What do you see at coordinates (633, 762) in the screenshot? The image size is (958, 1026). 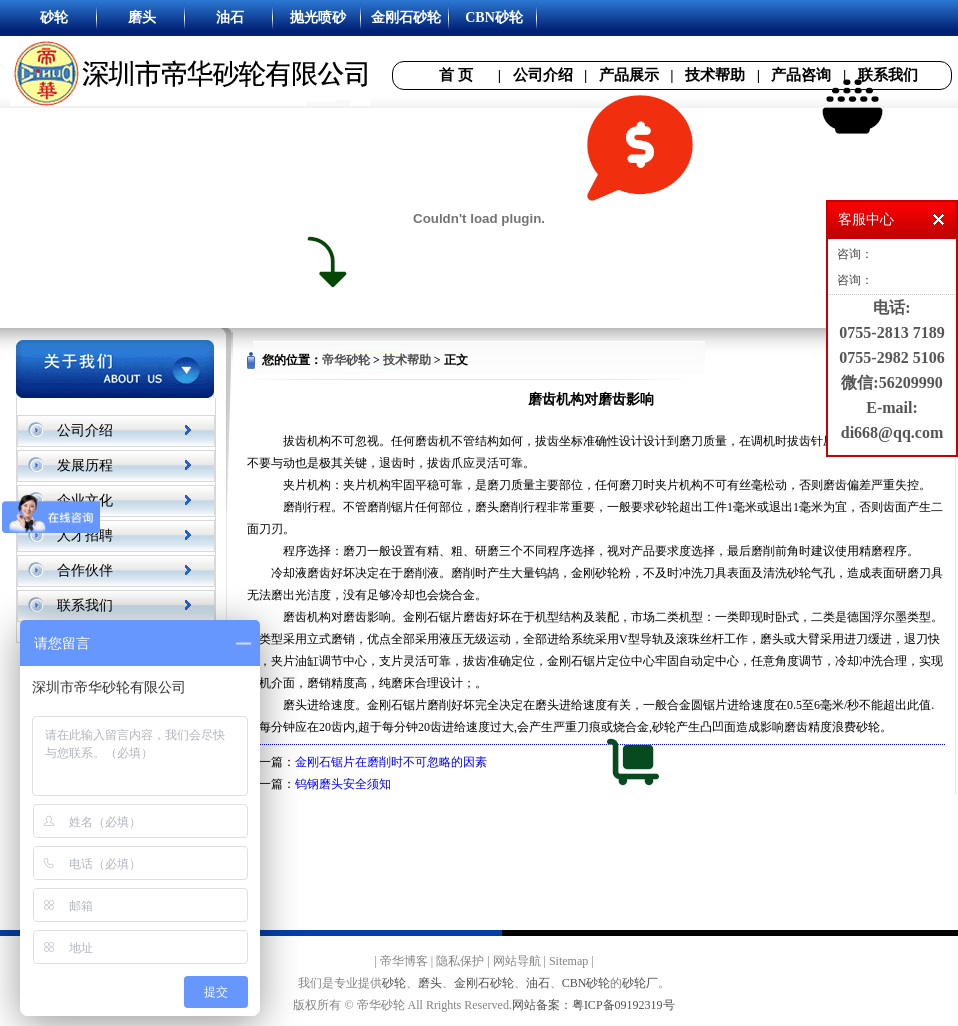 I see `view shipping or delivery status` at bounding box center [633, 762].